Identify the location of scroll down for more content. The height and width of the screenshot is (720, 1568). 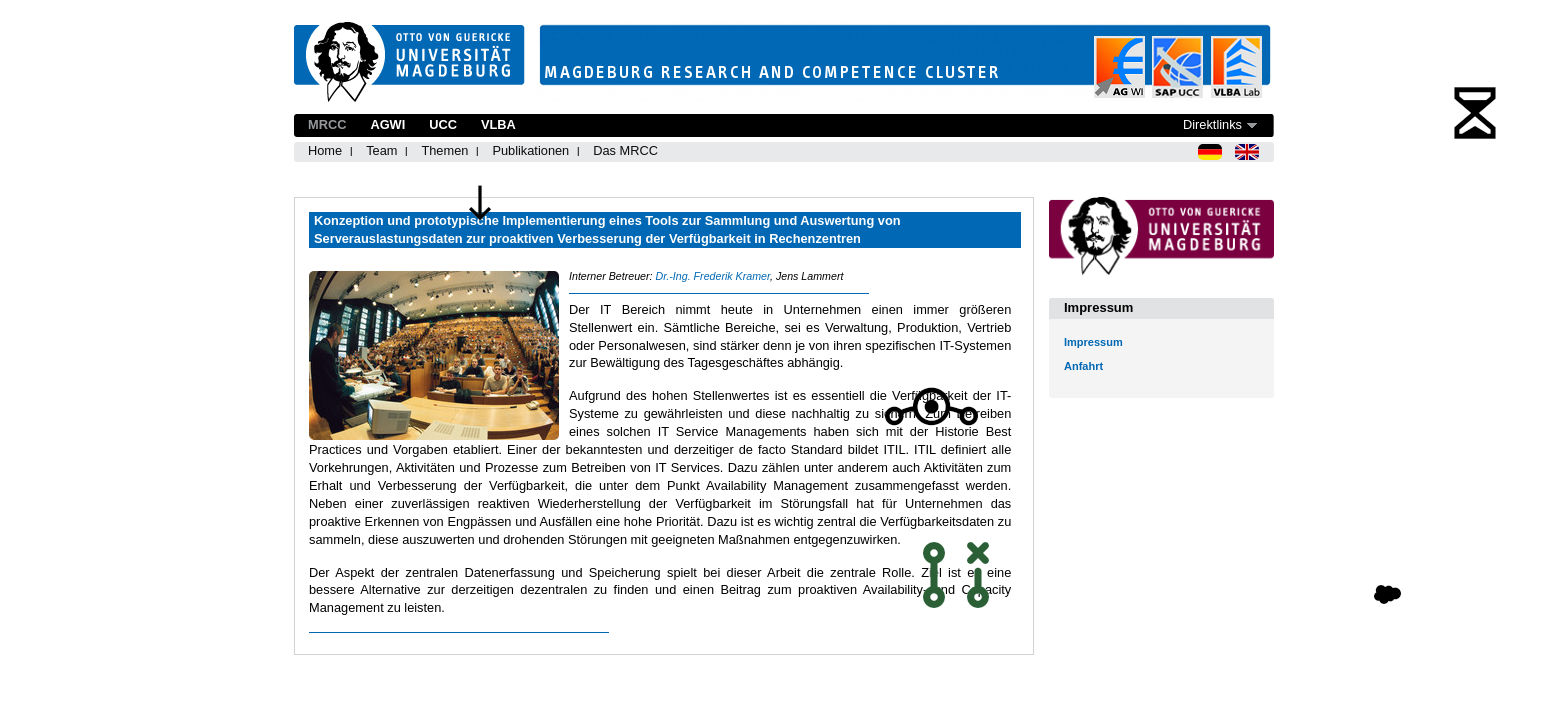
(480, 203).